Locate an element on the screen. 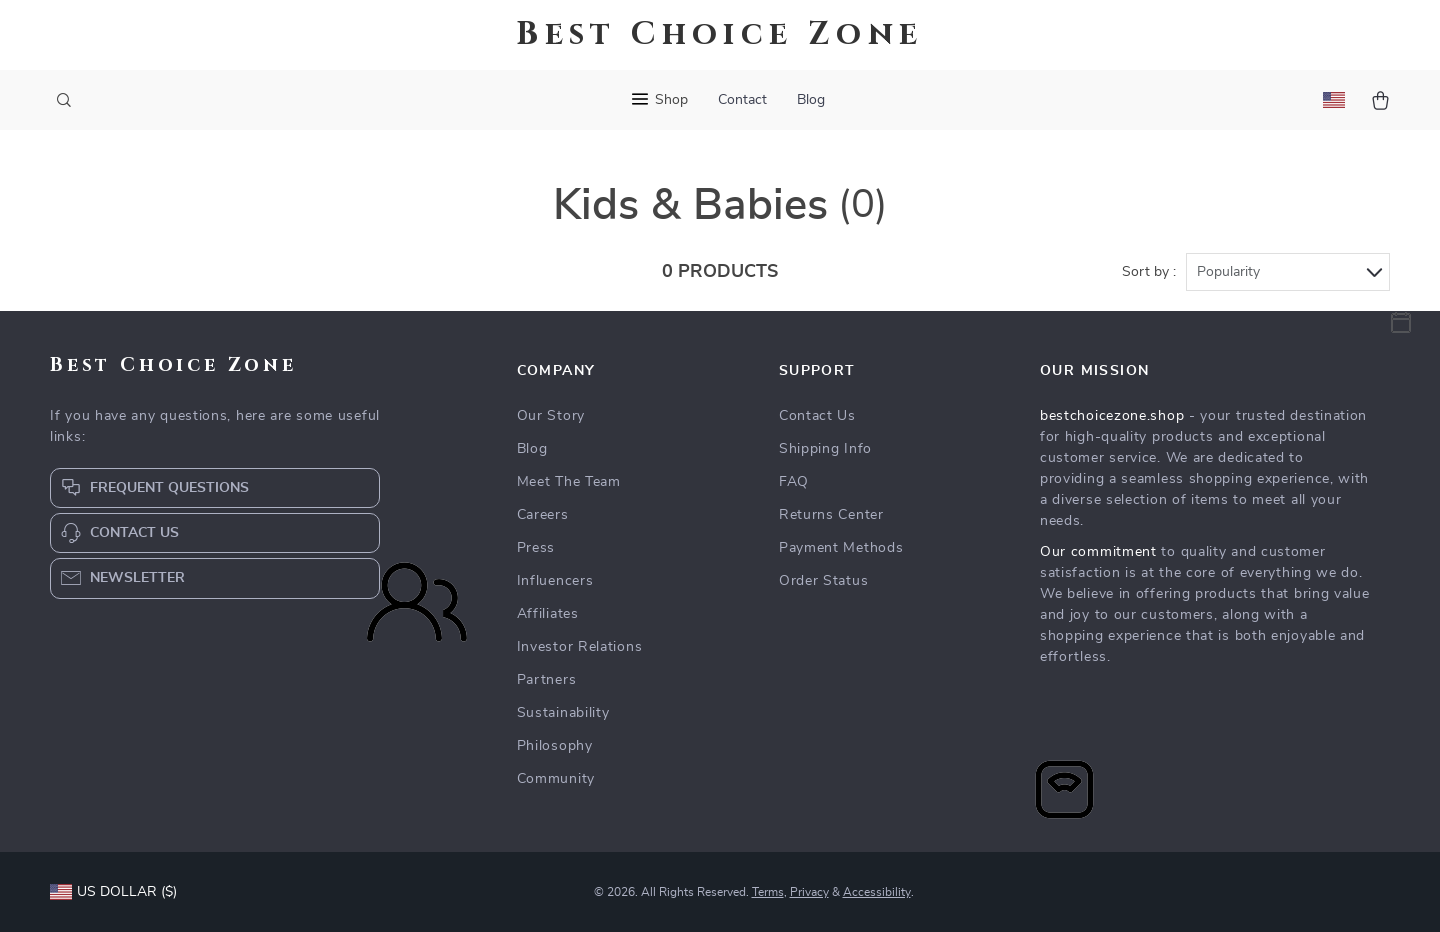 The height and width of the screenshot is (932, 1440). view weight or measurement data is located at coordinates (1064, 789).